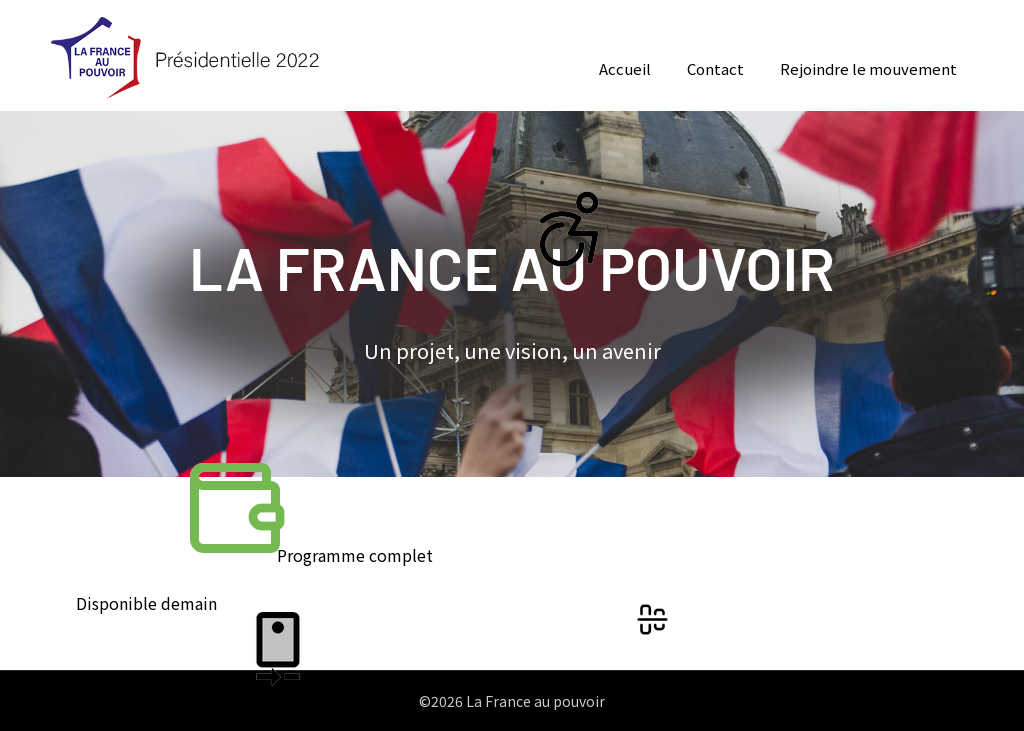 This screenshot has width=1024, height=731. Describe the element at coordinates (570, 230) in the screenshot. I see `indicates wheelchair accessible facility` at that location.